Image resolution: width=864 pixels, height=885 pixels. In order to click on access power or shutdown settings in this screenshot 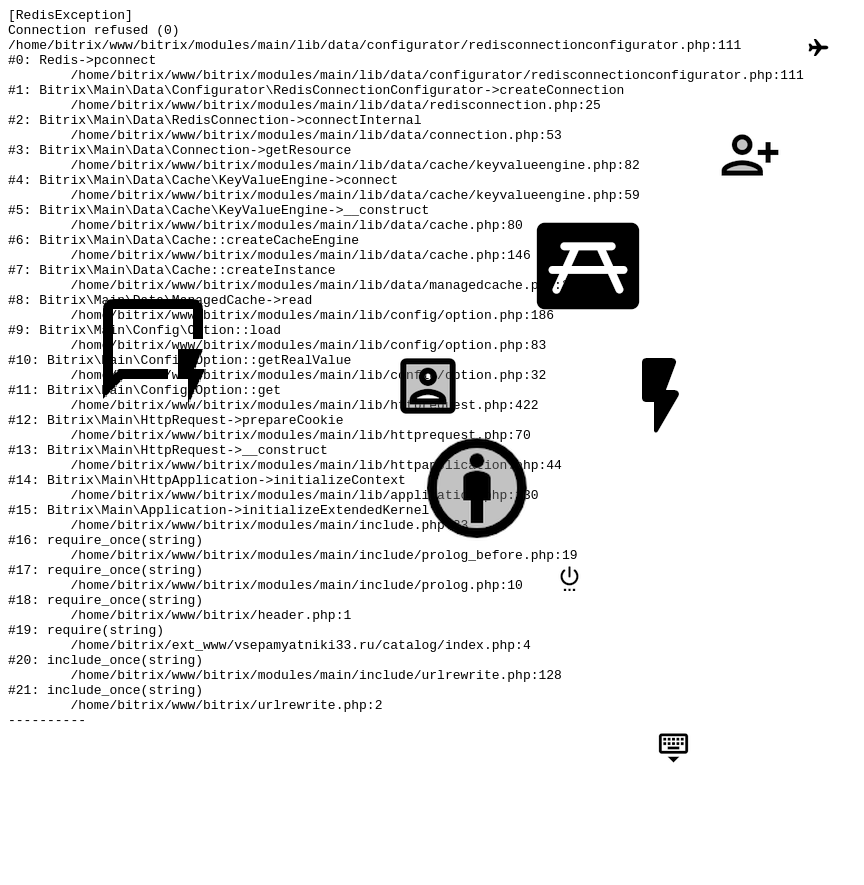, I will do `click(569, 577)`.